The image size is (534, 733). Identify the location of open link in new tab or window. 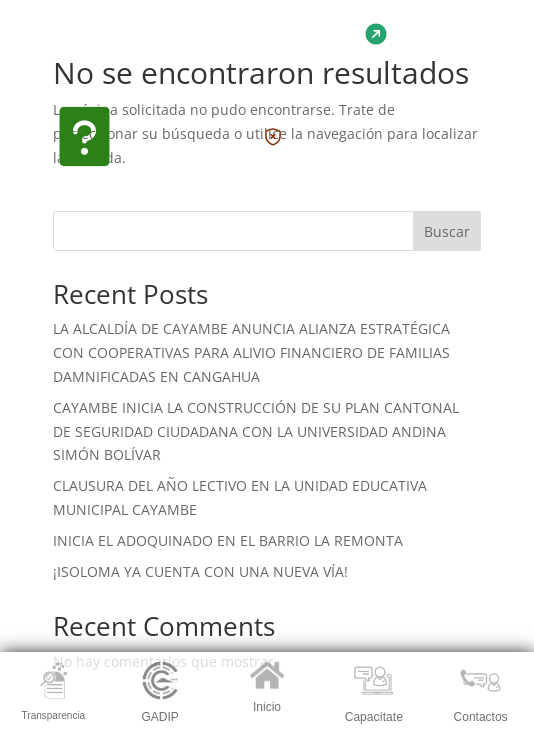
(376, 34).